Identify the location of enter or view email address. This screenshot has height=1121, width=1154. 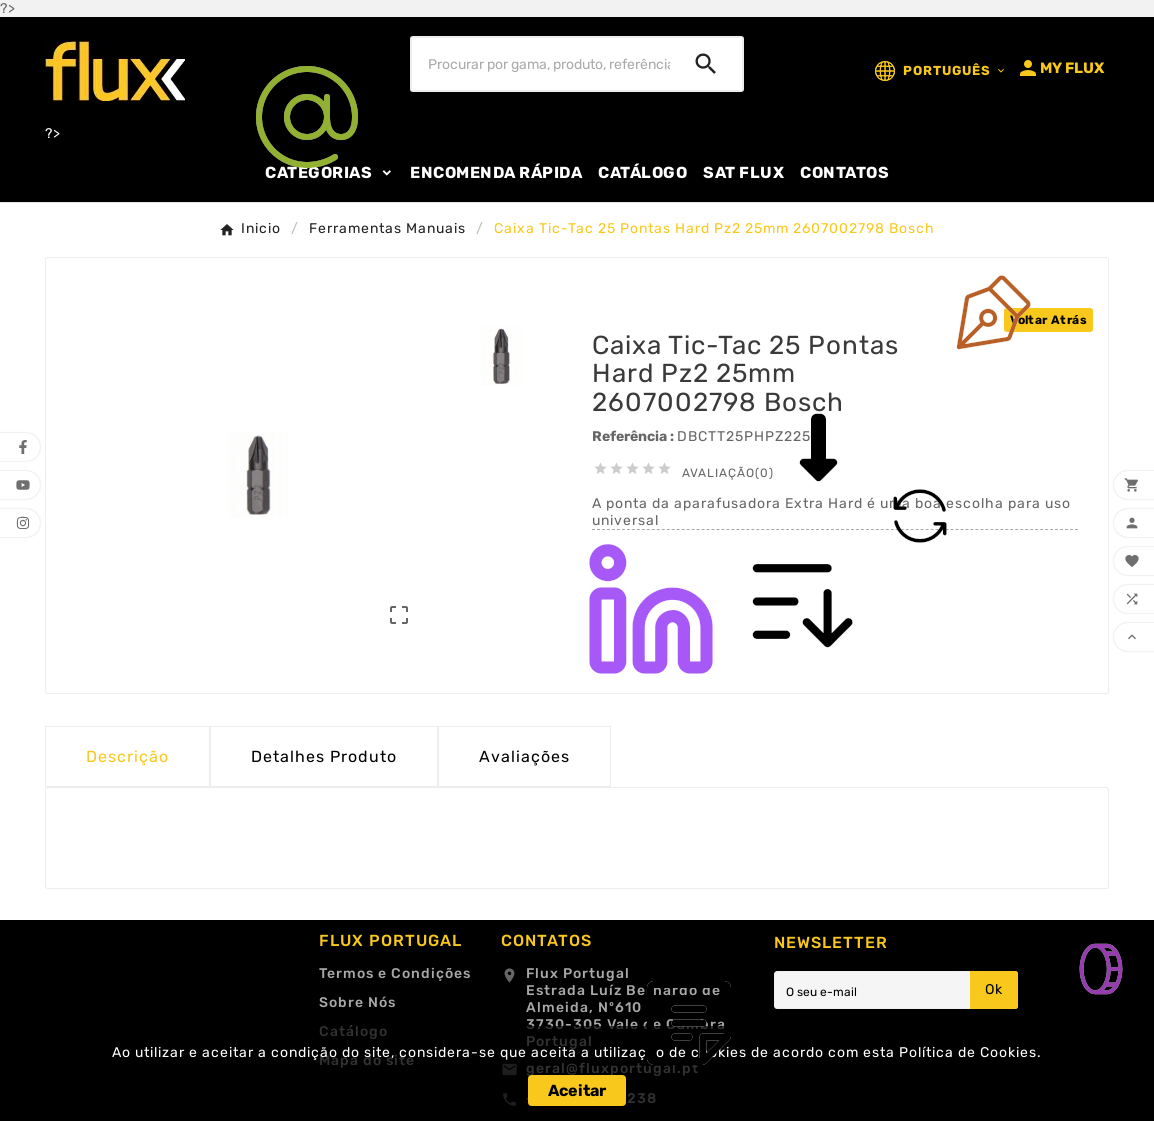
(307, 117).